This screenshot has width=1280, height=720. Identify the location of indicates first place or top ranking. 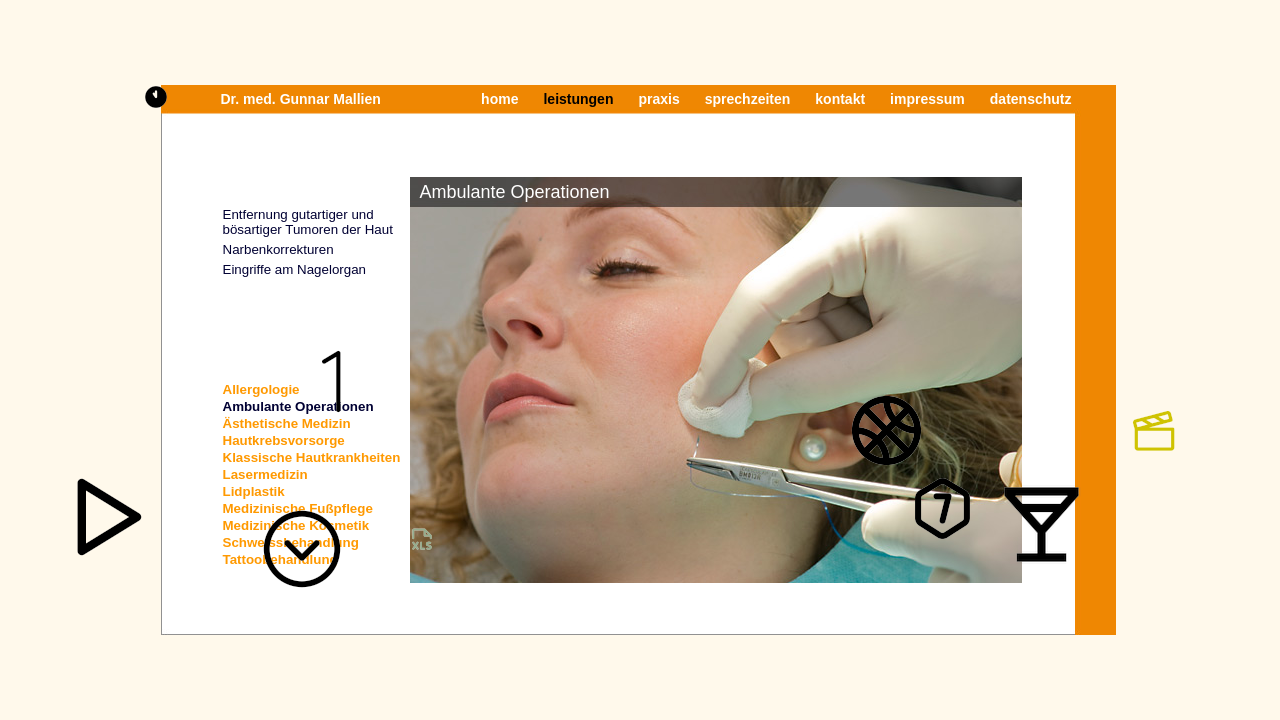
(335, 381).